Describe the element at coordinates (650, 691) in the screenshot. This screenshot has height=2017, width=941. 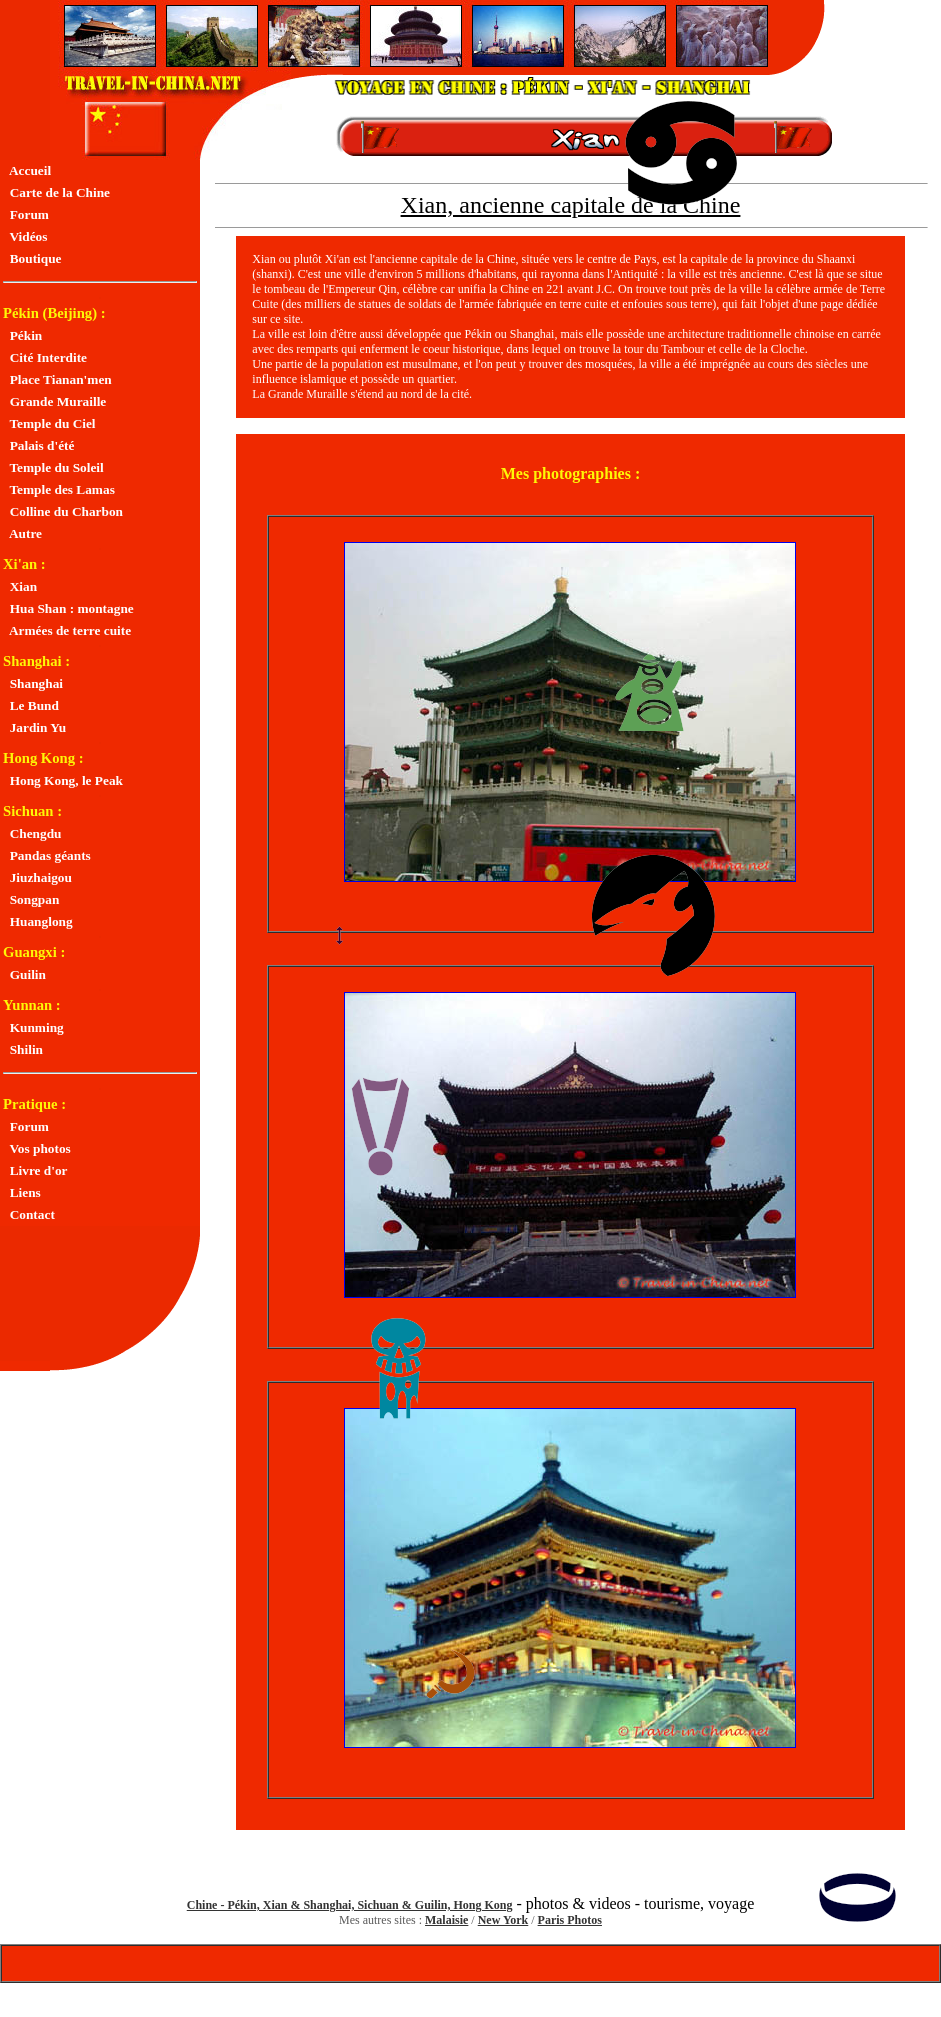
I see `icon representing a tentacle creature or monster in a game` at that location.